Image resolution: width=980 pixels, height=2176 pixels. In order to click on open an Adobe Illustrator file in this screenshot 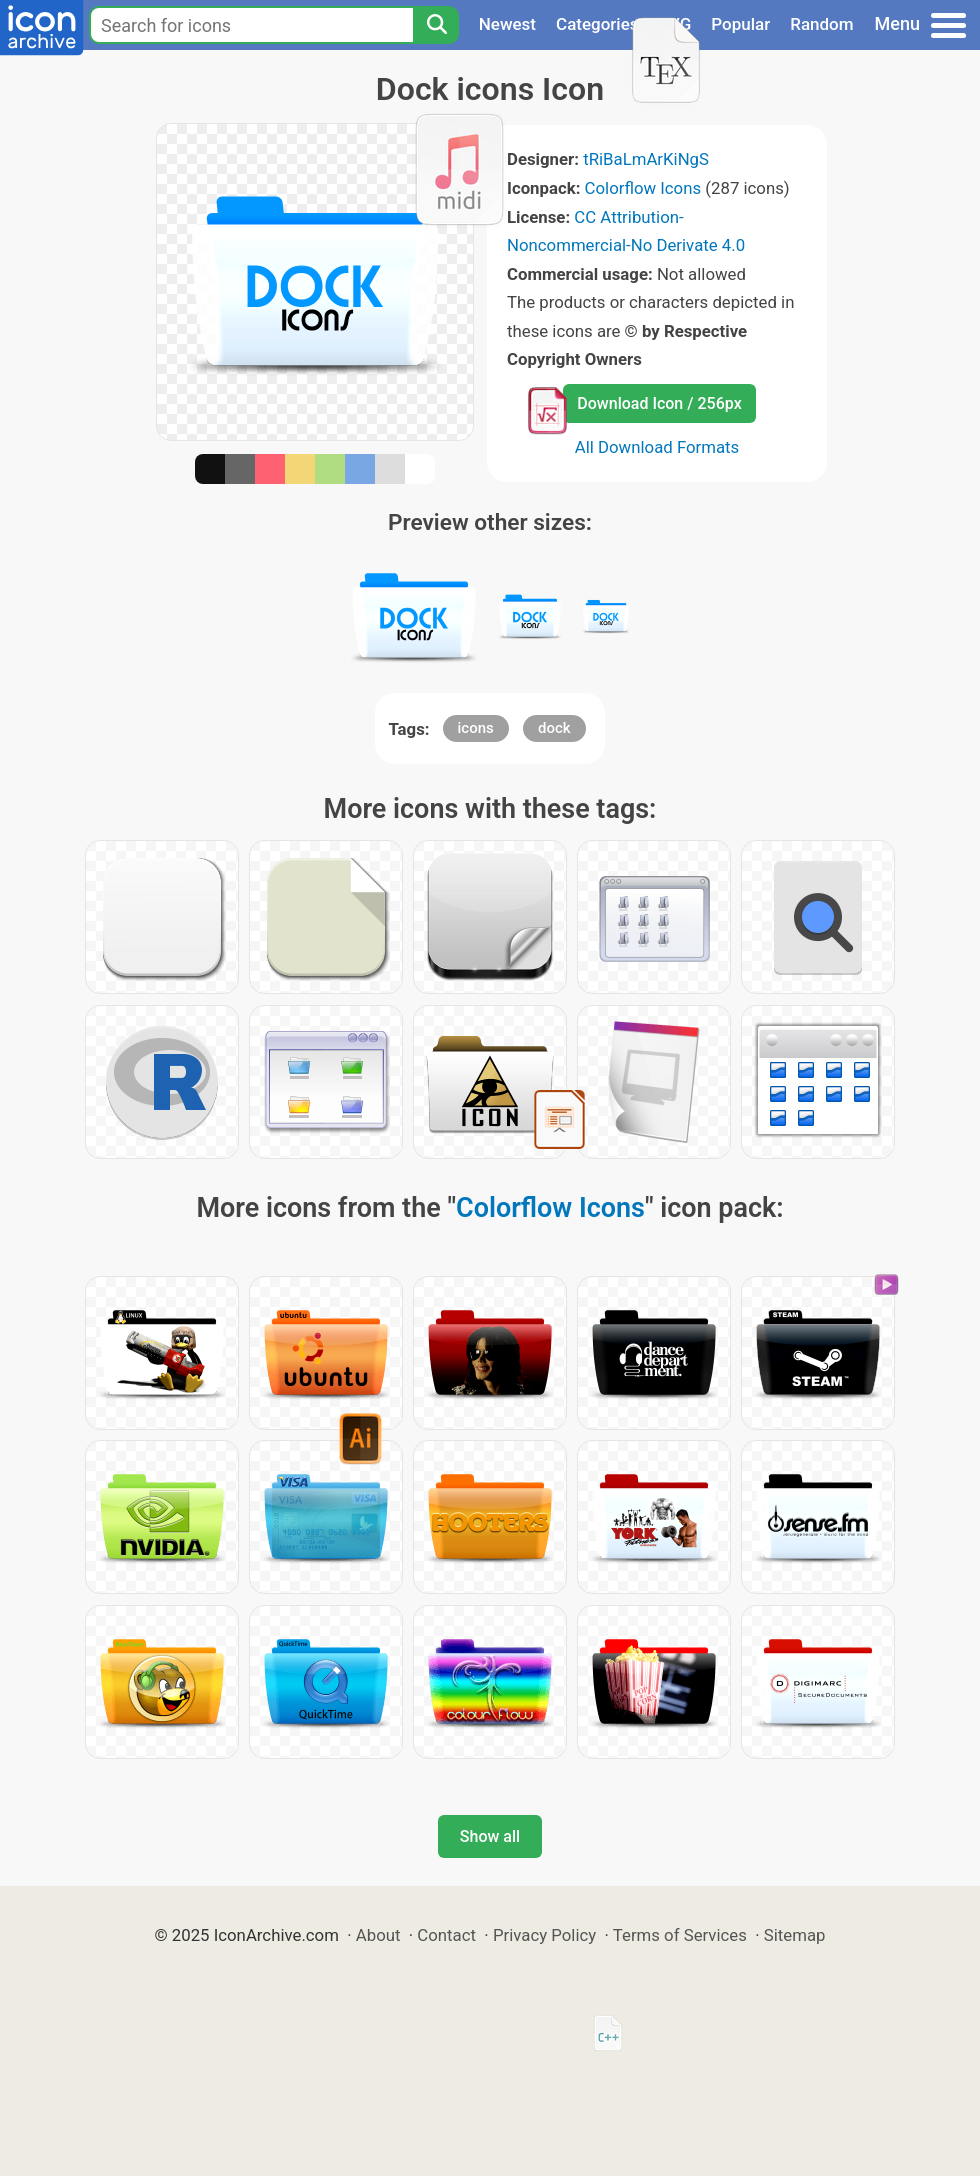, I will do `click(360, 1438)`.